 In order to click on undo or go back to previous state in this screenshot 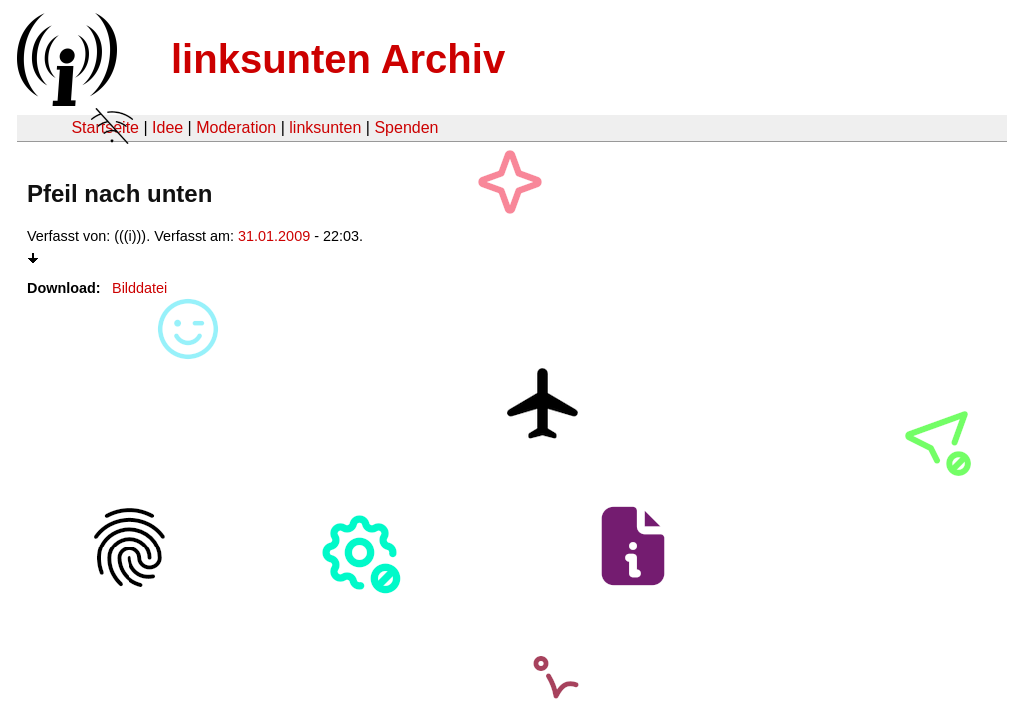, I will do `click(556, 676)`.